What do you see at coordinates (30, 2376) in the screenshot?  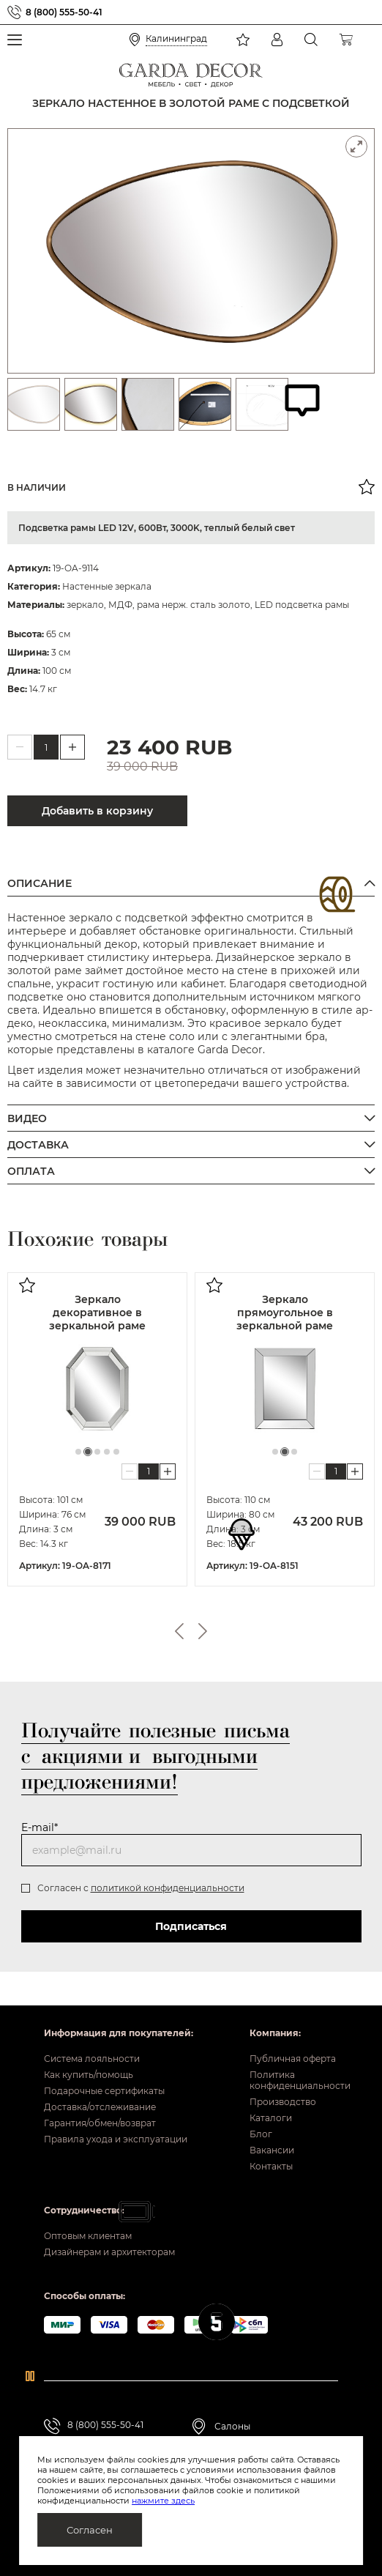 I see `switch to column view layout` at bounding box center [30, 2376].